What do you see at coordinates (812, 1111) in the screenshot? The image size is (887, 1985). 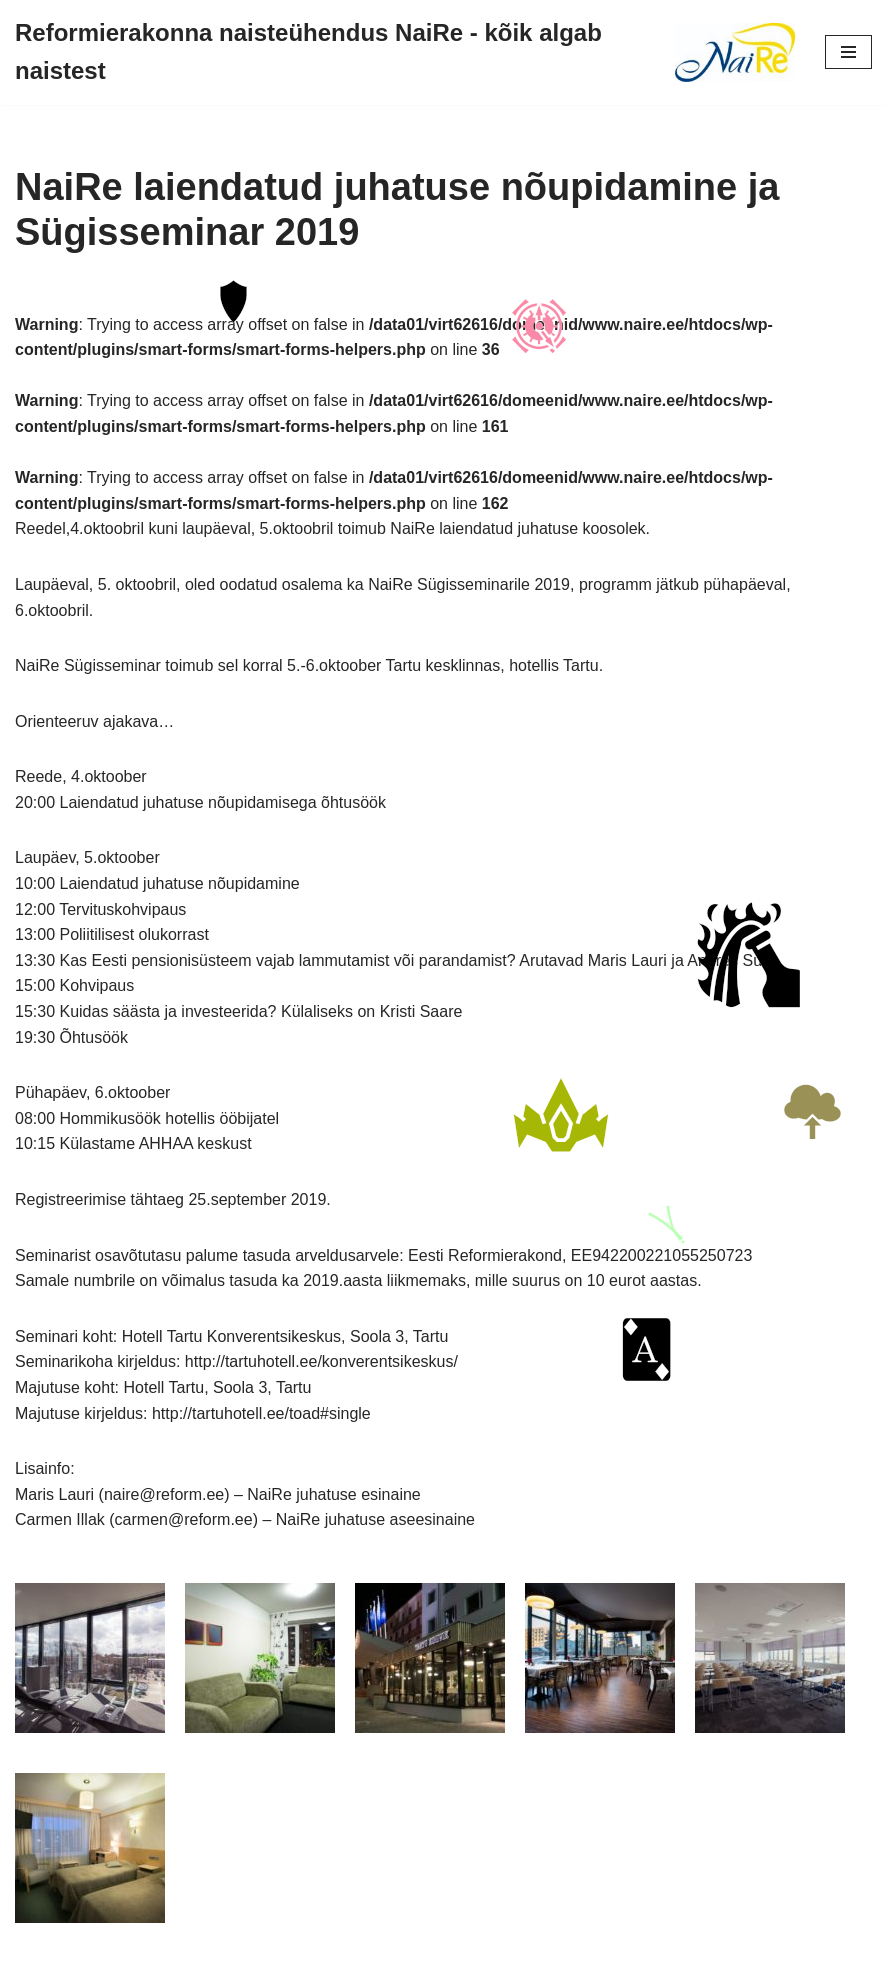 I see `upload file to cloud storage` at bounding box center [812, 1111].